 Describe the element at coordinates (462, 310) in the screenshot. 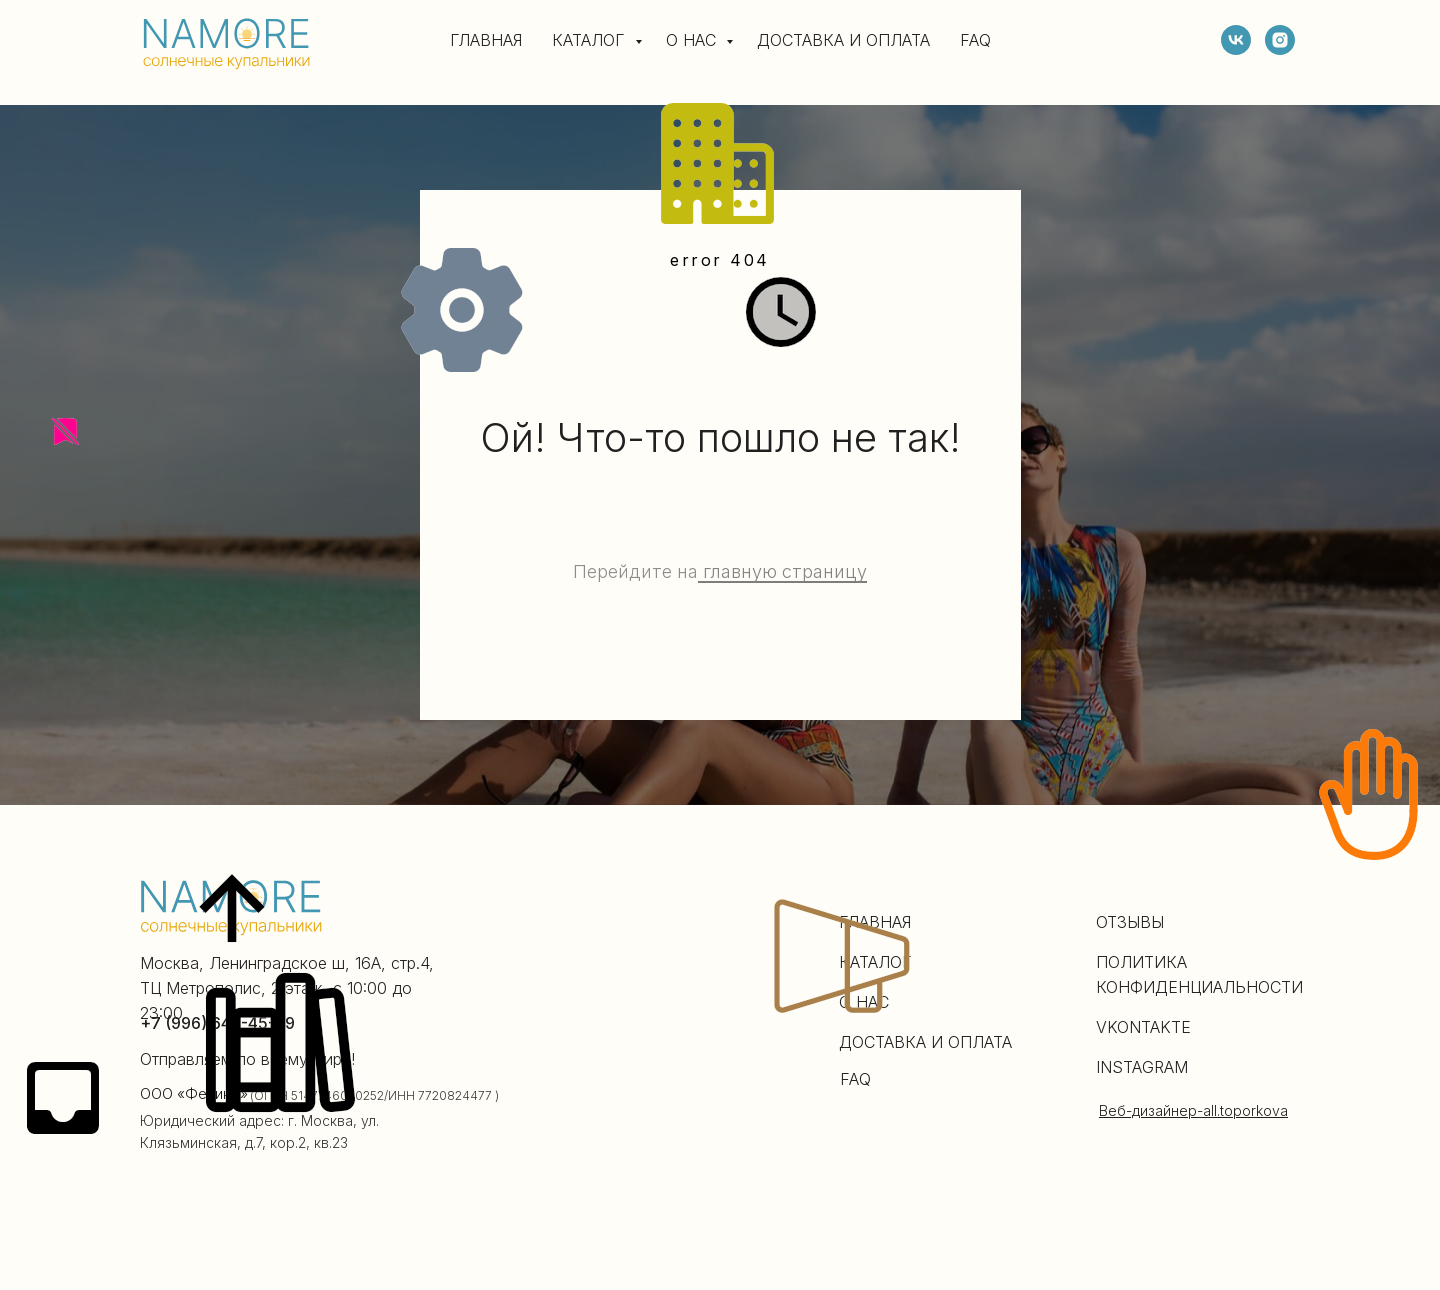

I see `open settings menu` at that location.